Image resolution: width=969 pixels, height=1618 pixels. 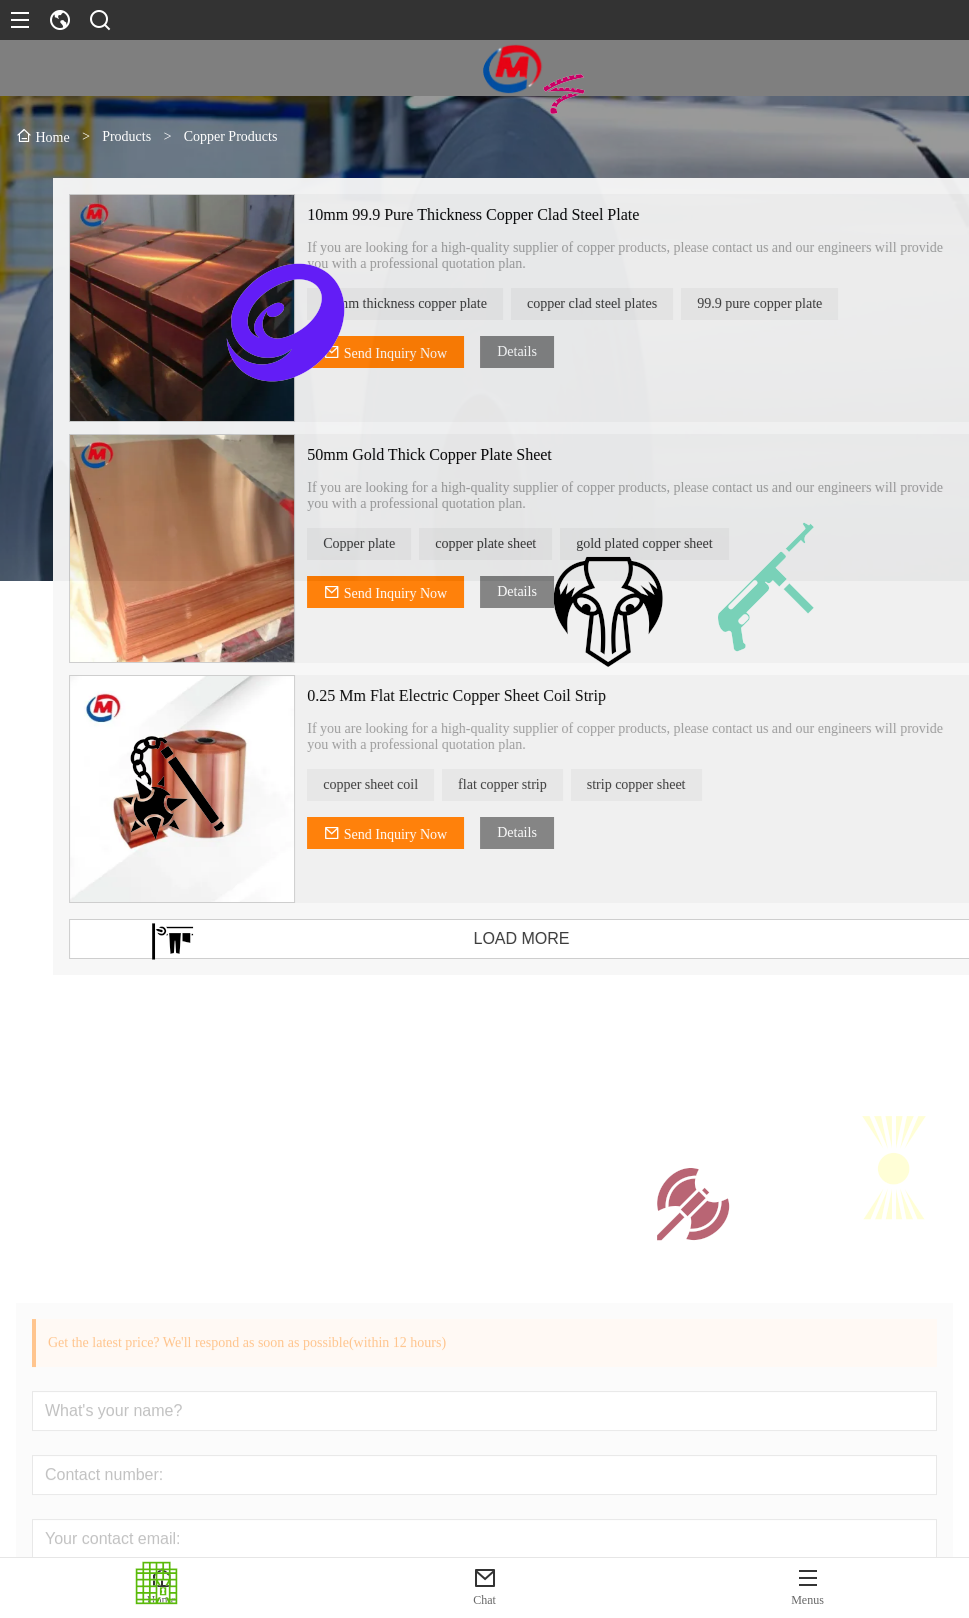 What do you see at coordinates (892, 1168) in the screenshot?
I see `indicates a burst of energy or power-up activation` at bounding box center [892, 1168].